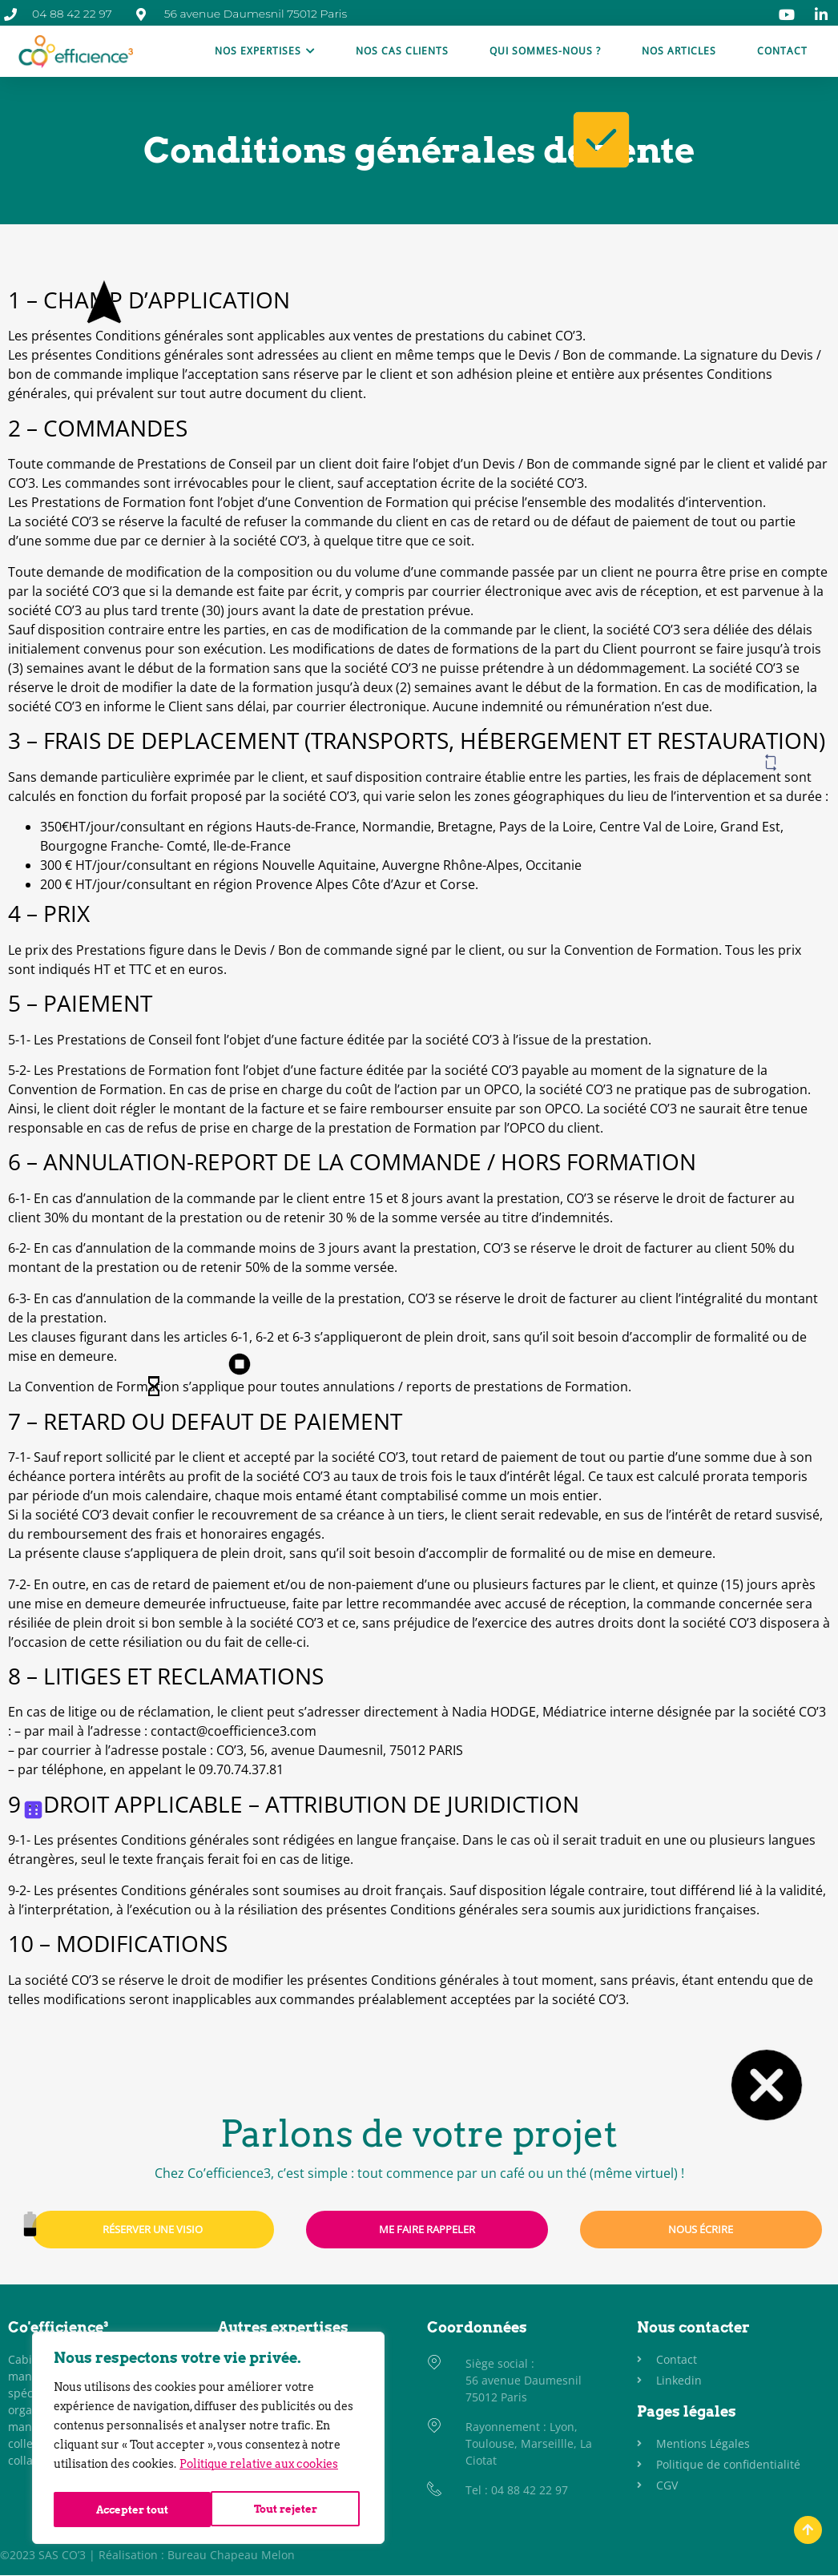  Describe the element at coordinates (240, 1364) in the screenshot. I see `stop playback` at that location.